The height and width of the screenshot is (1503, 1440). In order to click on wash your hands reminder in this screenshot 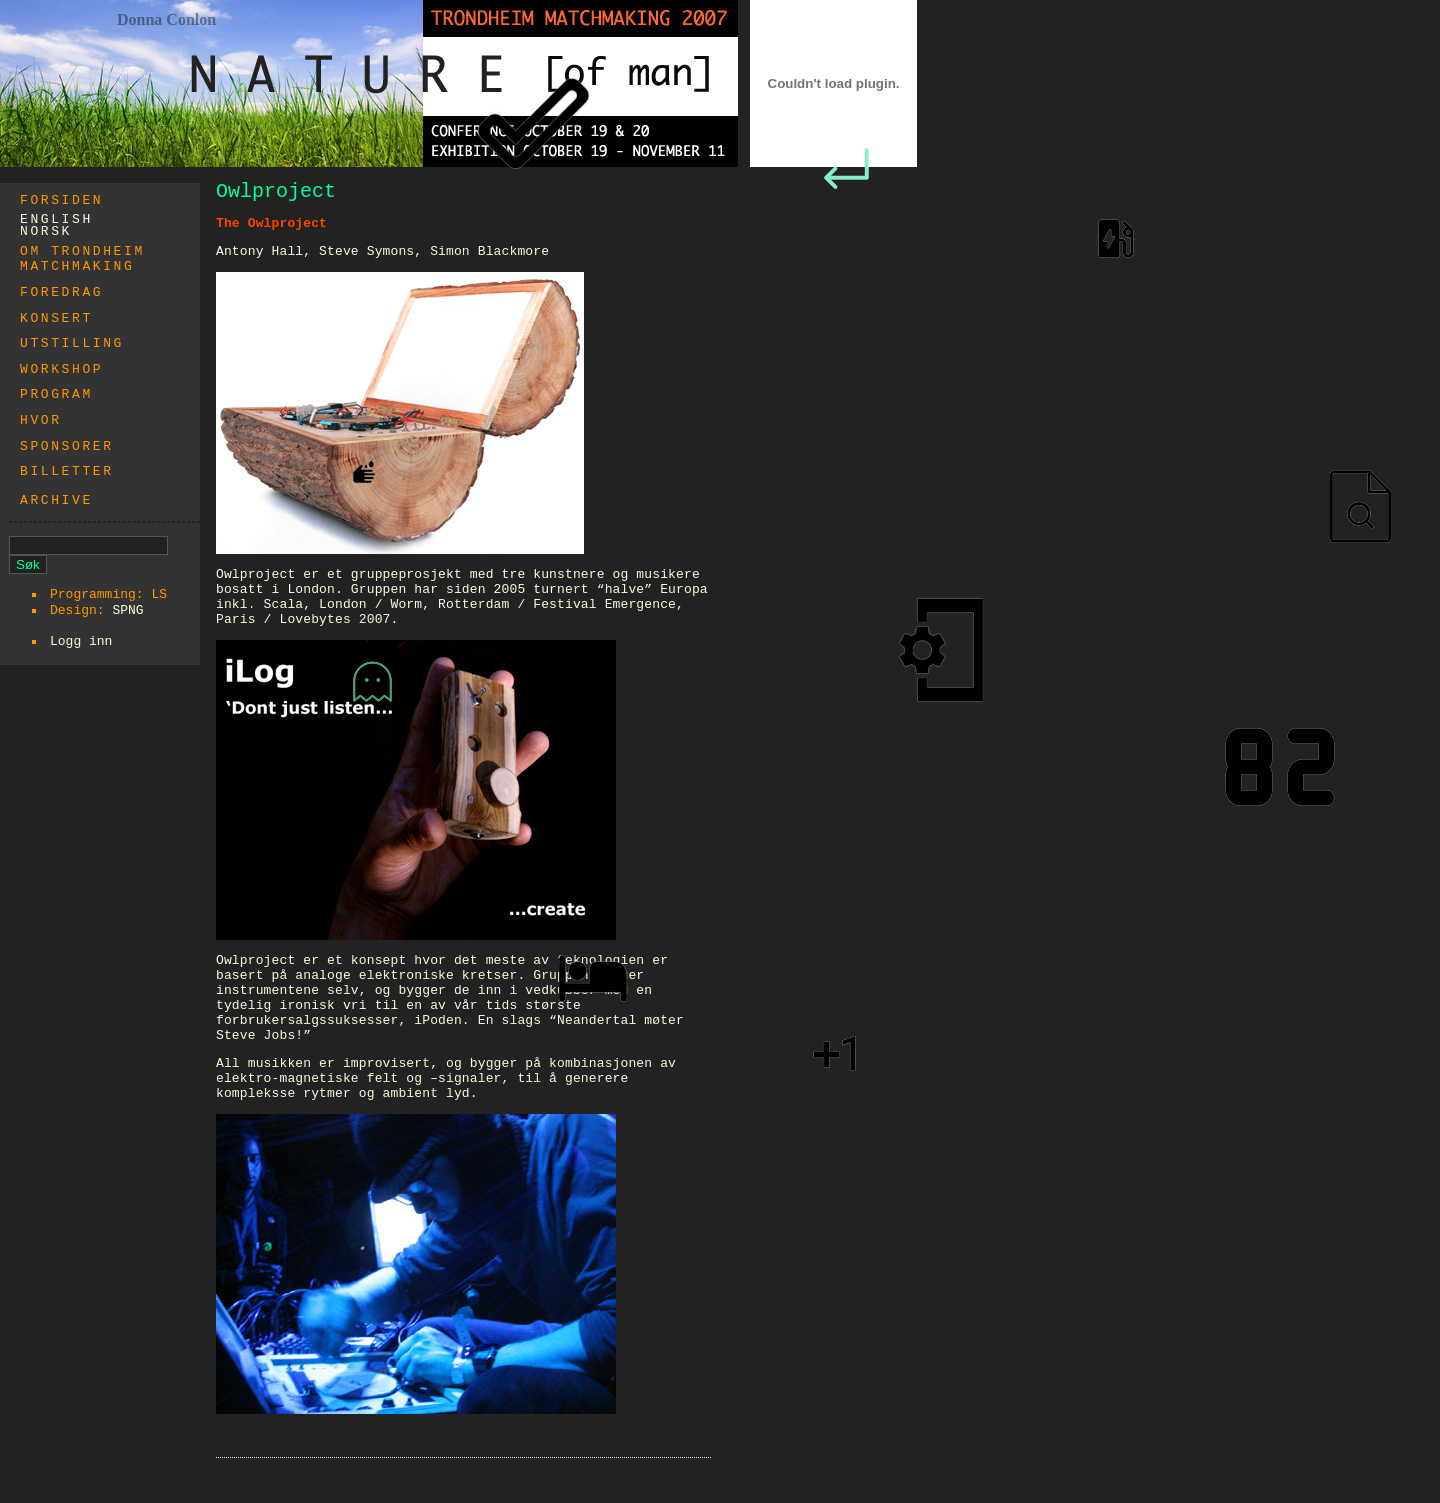, I will do `click(364, 471)`.